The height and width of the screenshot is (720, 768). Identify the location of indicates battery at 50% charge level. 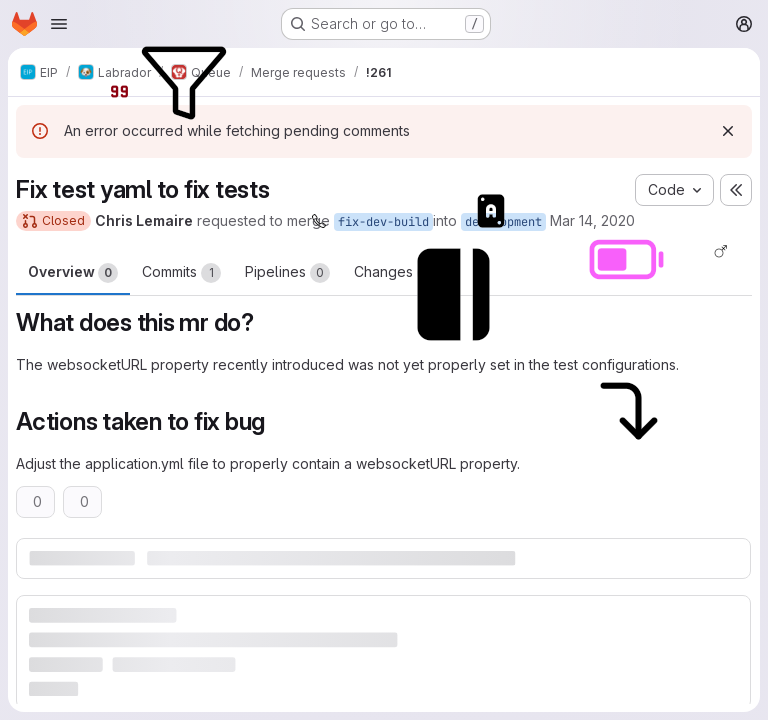
(626, 259).